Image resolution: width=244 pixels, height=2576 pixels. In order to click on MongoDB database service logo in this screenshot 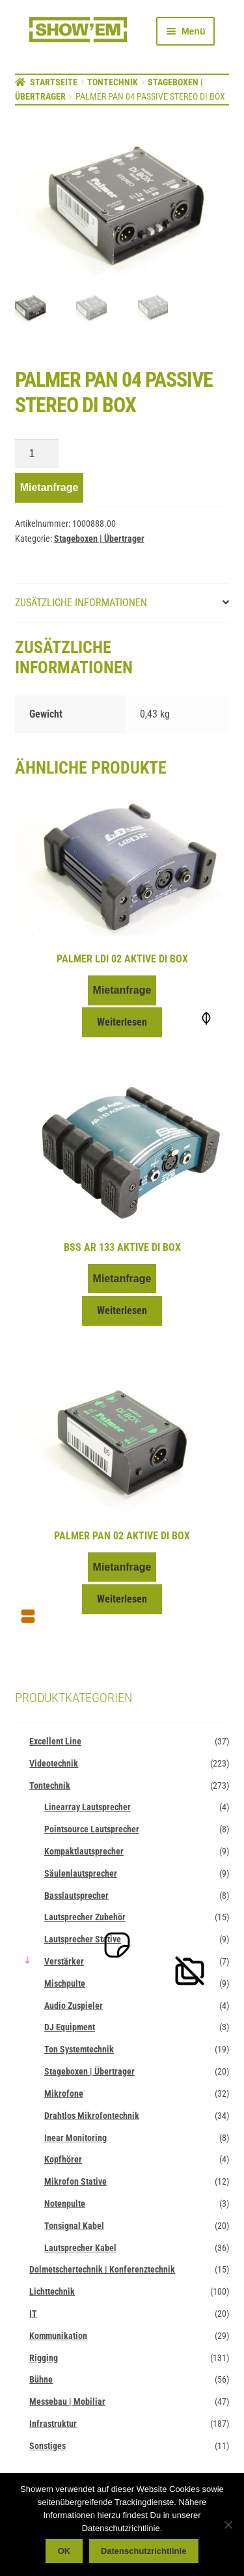, I will do `click(206, 1018)`.